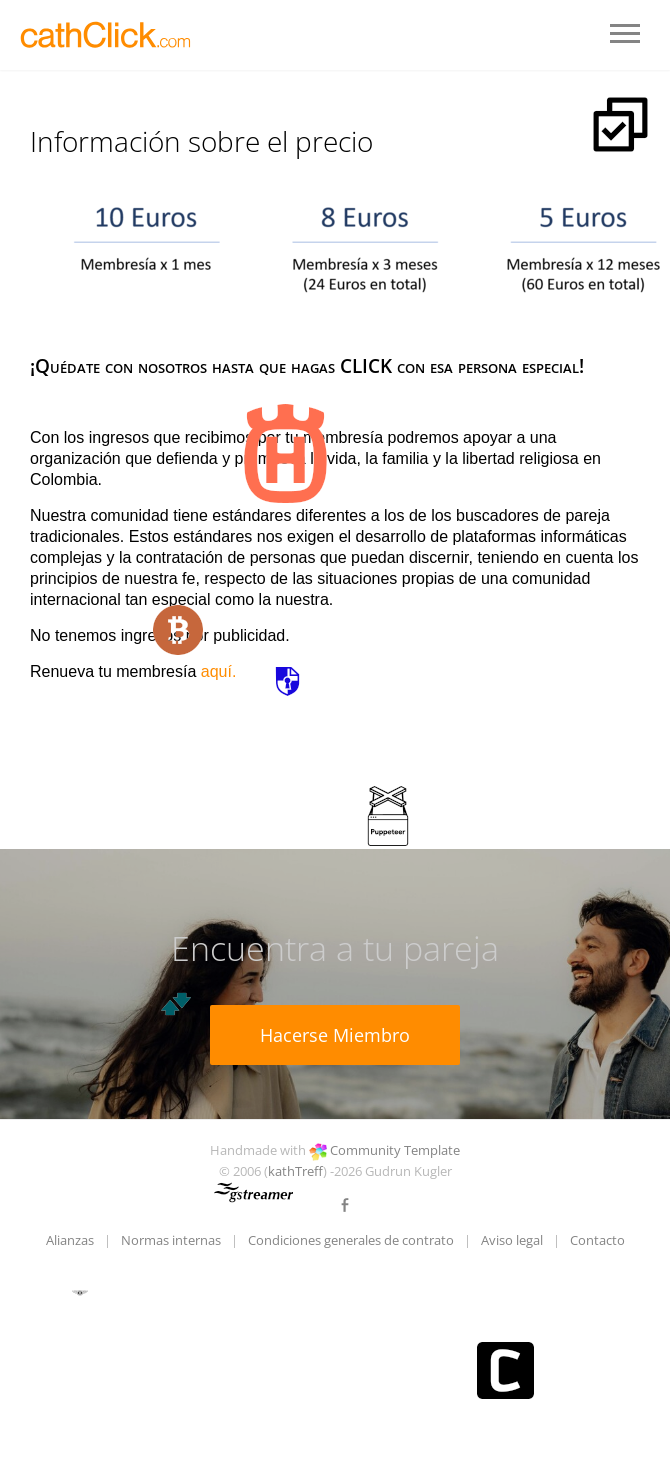 The width and height of the screenshot is (670, 1470). I want to click on betfair logo, so click(176, 1004).